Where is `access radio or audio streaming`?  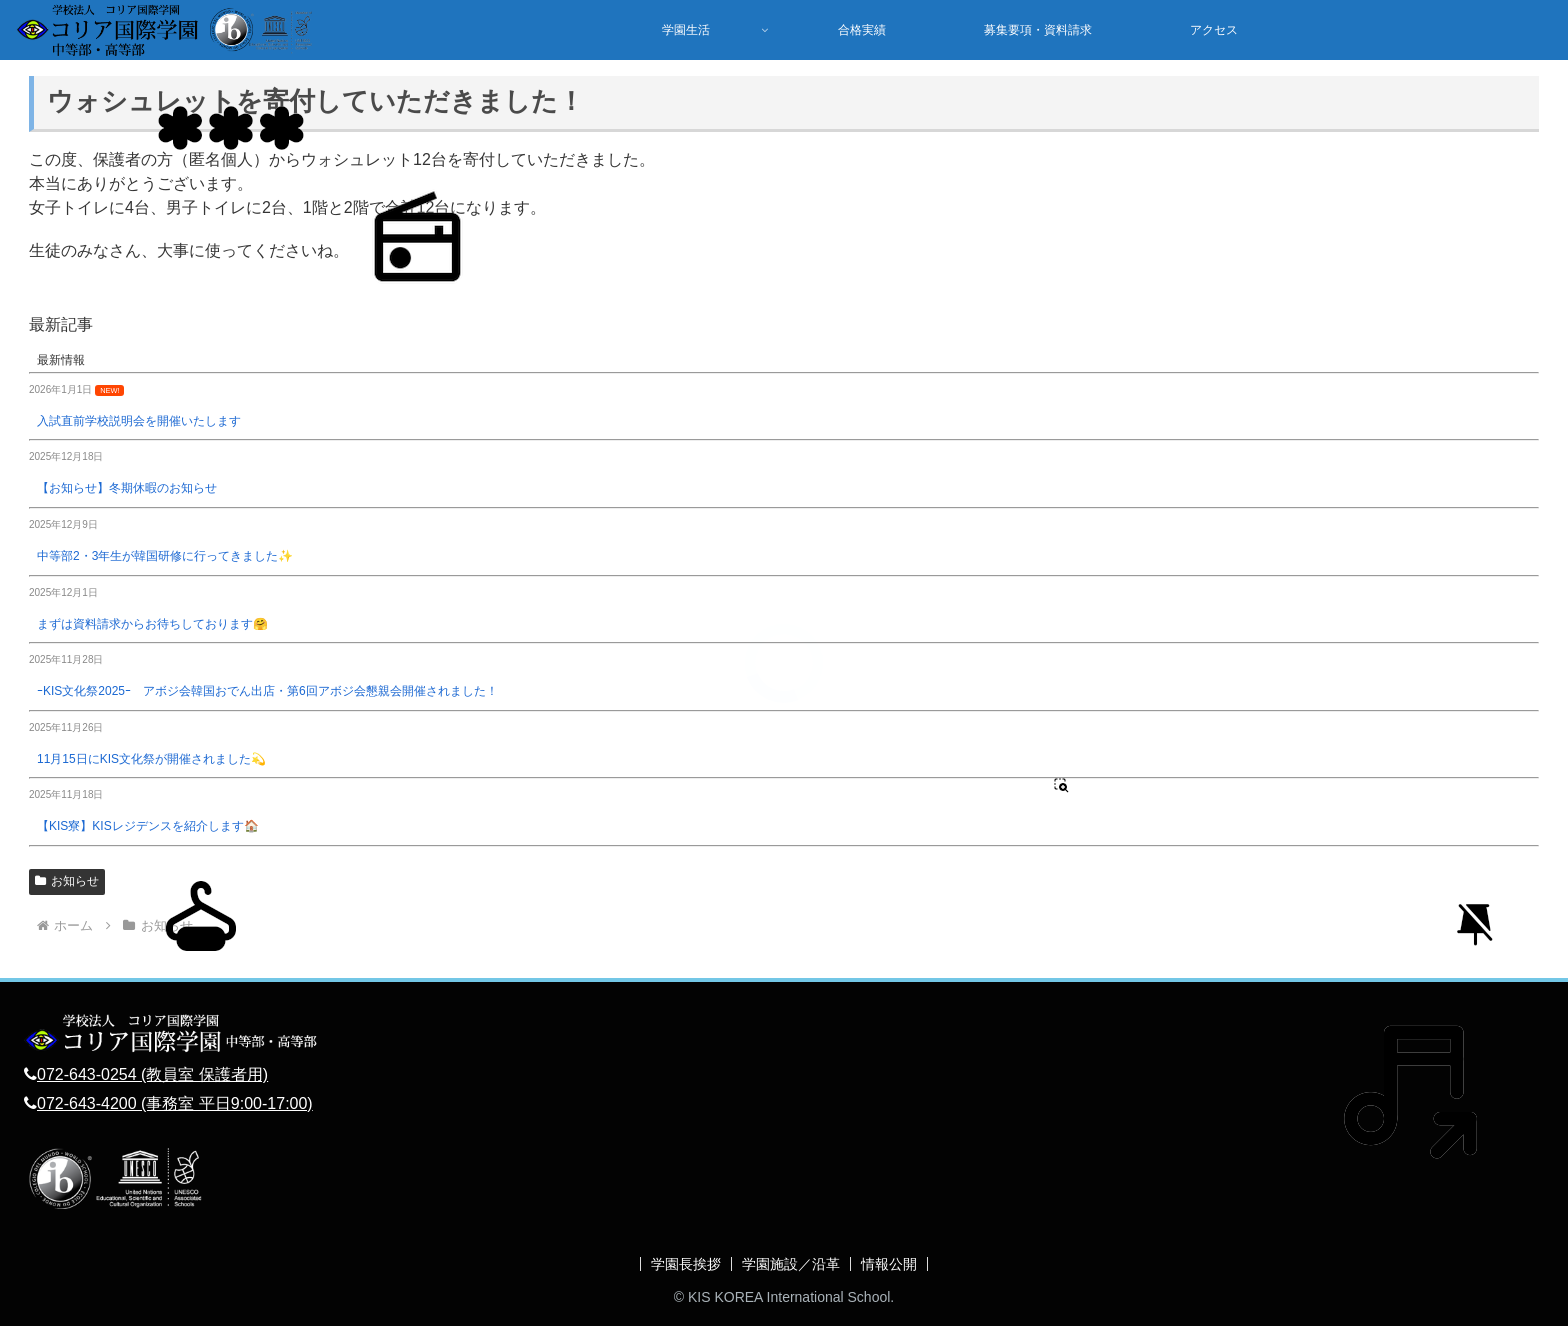
access radio or audio streaming is located at coordinates (417, 238).